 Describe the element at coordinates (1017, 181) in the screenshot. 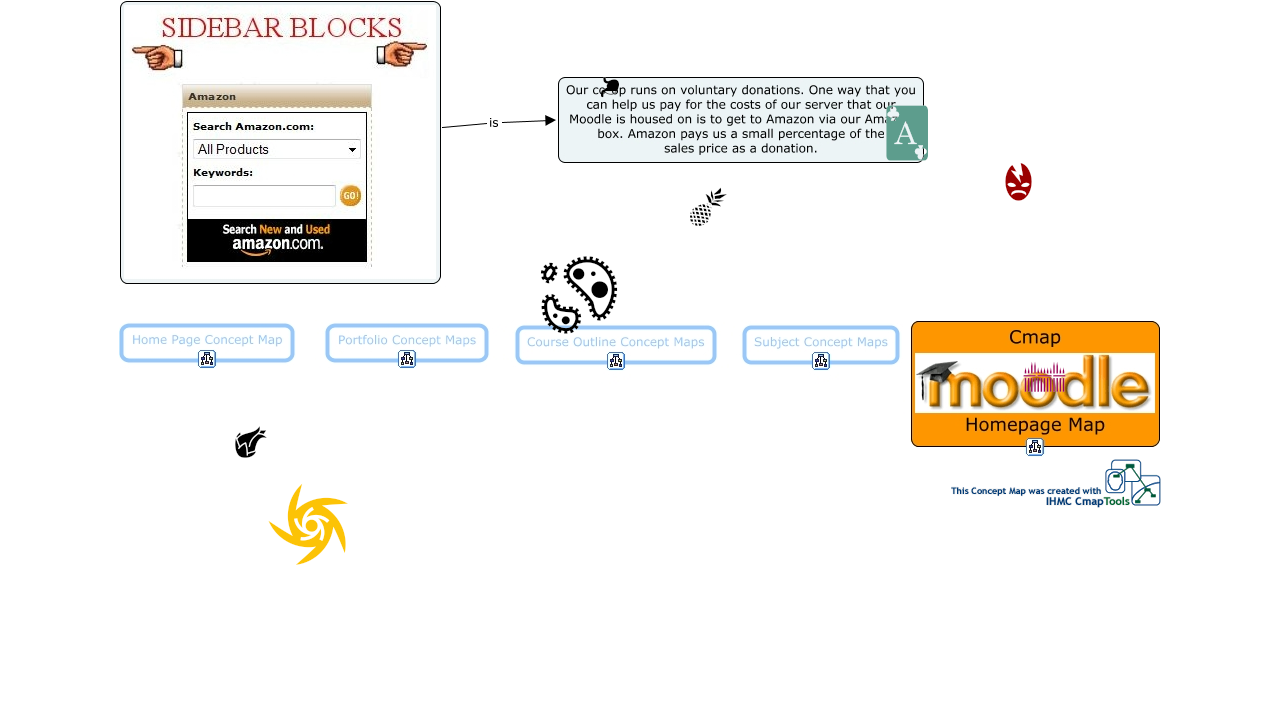

I see `select a superhero or villain character` at that location.